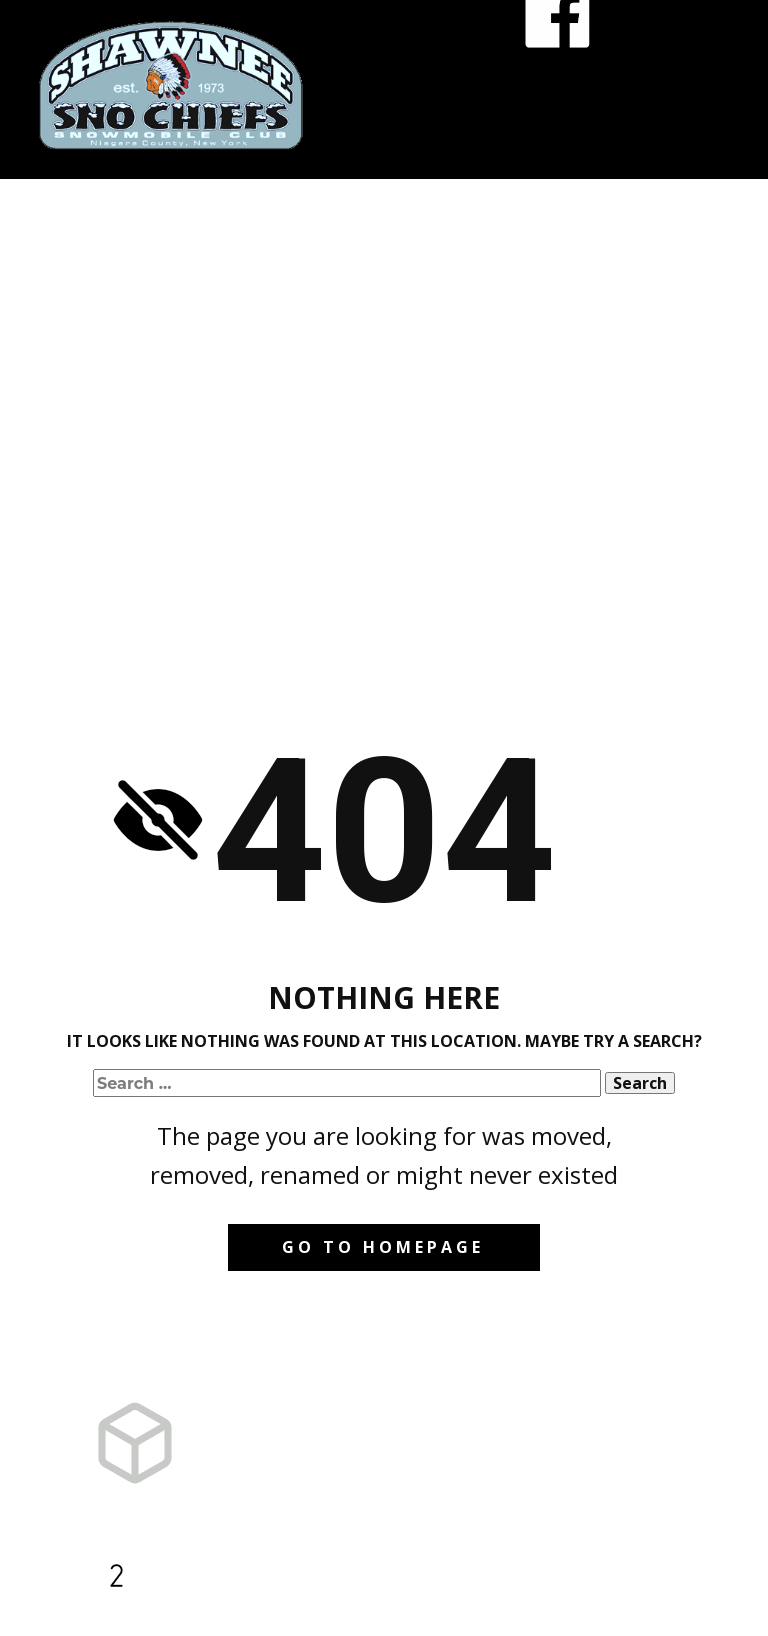  Describe the element at coordinates (135, 1443) in the screenshot. I see `view package or shipment details` at that location.